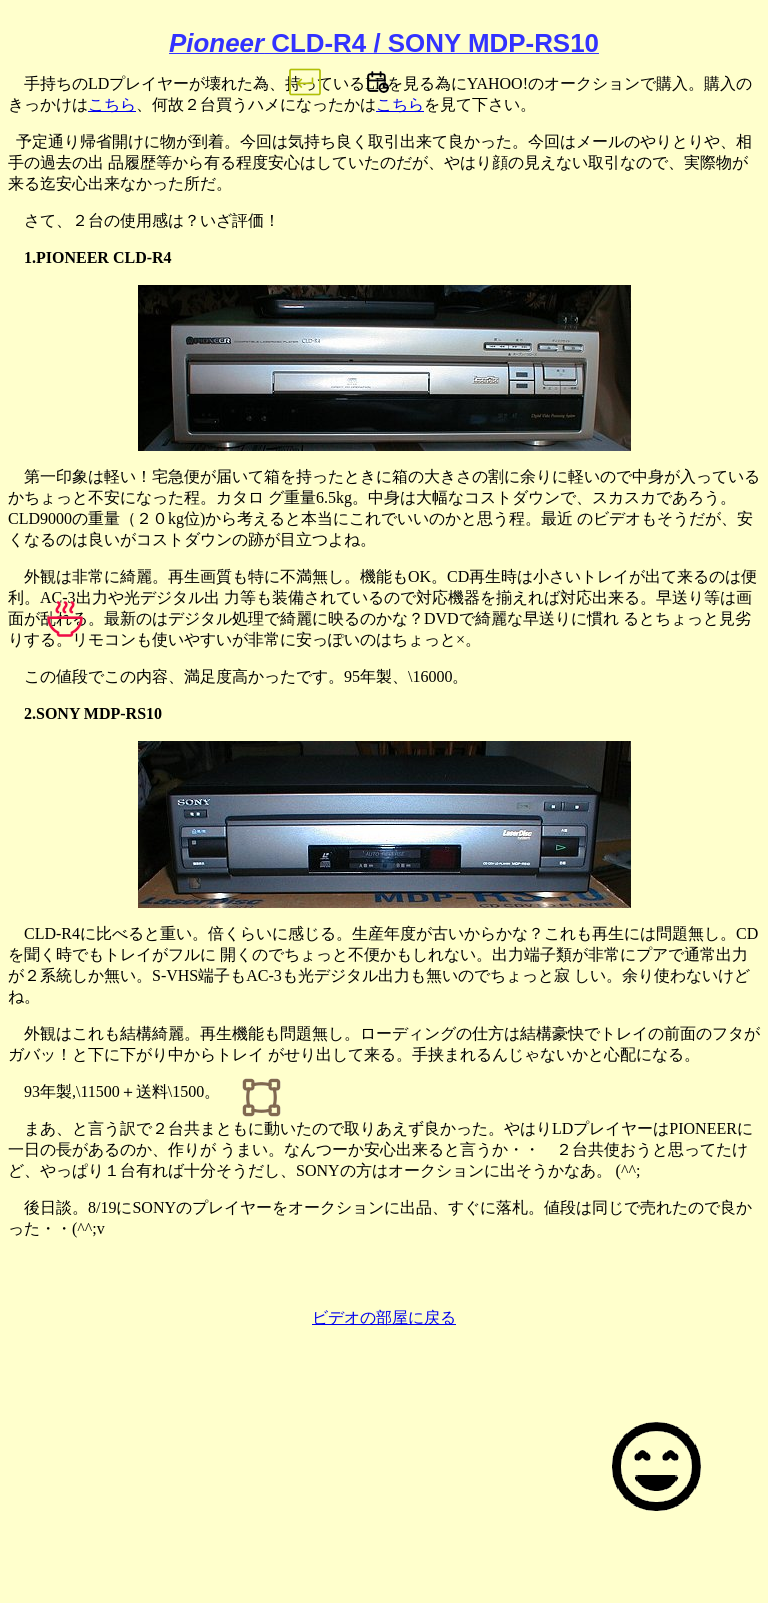  I want to click on view calendar analytics and statistics, so click(377, 81).